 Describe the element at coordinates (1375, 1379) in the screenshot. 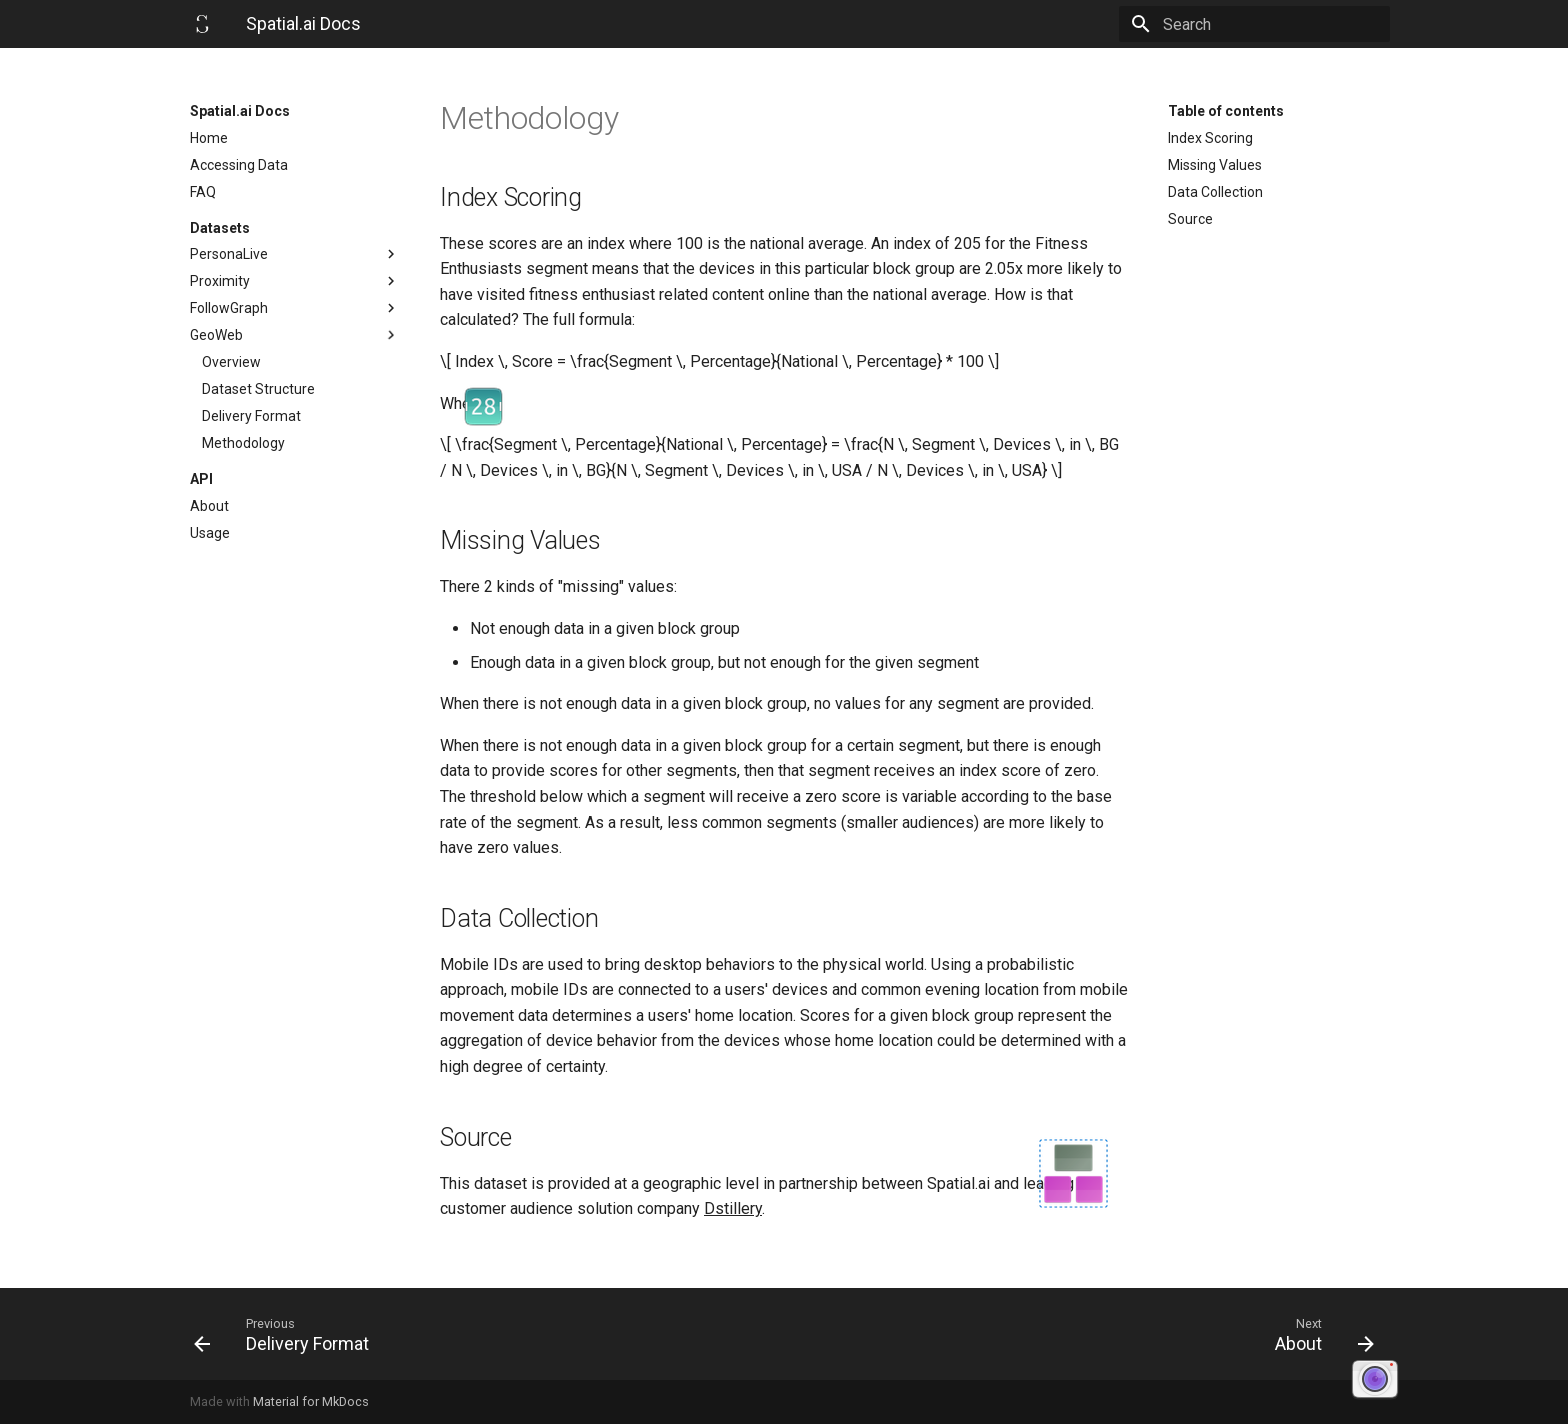

I see `open the cheese webcam application` at that location.